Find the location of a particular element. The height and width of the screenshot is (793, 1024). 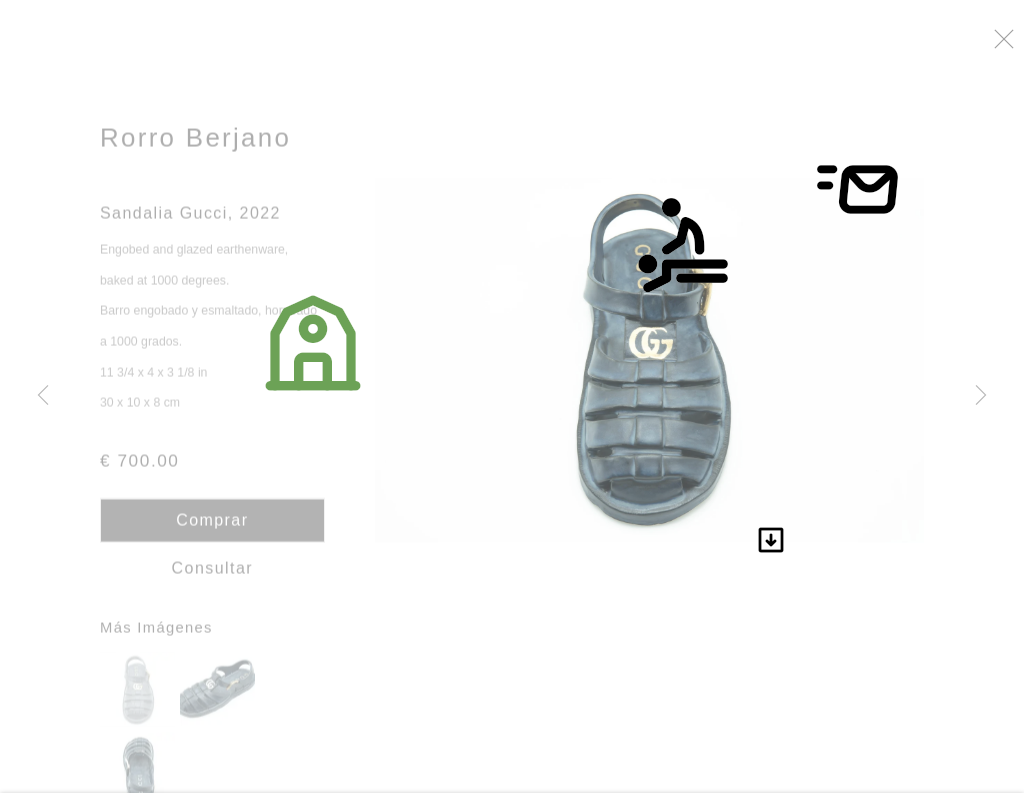

download file or content is located at coordinates (771, 540).